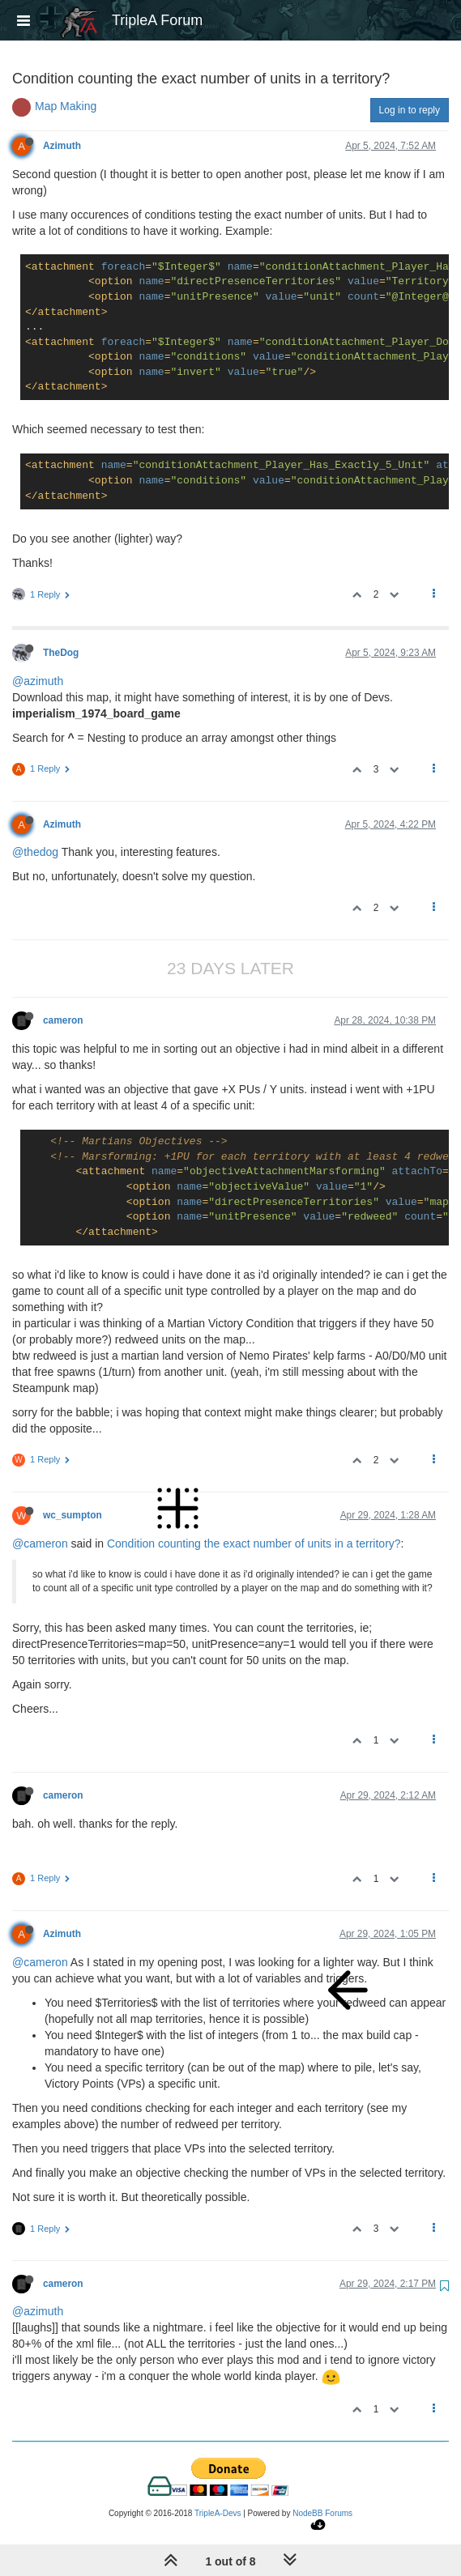 This screenshot has width=461, height=2576. I want to click on access local storage or hard drive, so click(160, 2486).